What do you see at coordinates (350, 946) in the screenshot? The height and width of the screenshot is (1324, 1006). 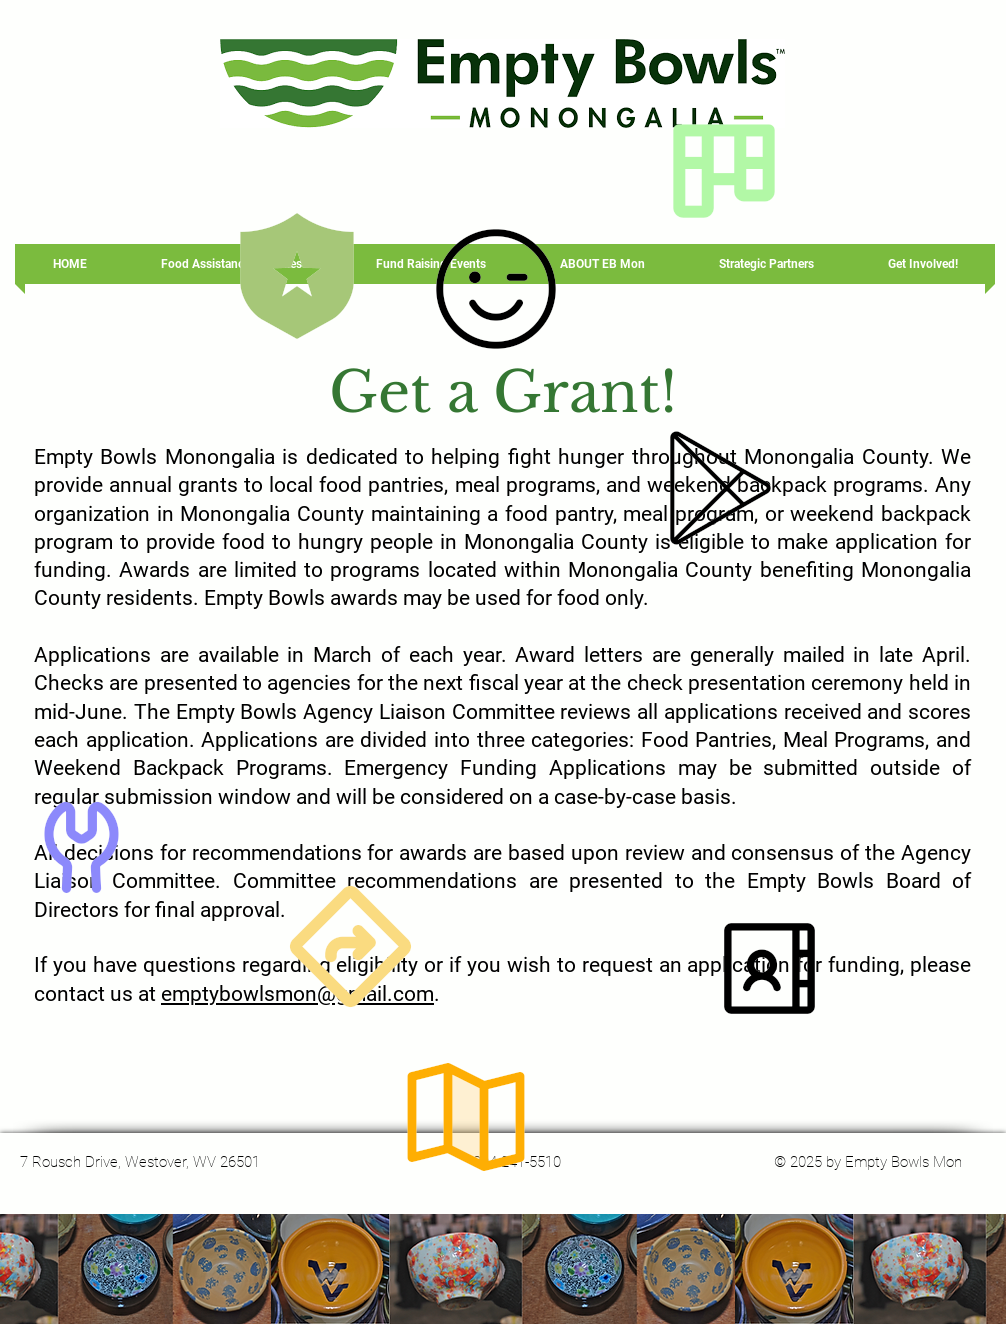 I see `indicates navigation or directional guidance` at bounding box center [350, 946].